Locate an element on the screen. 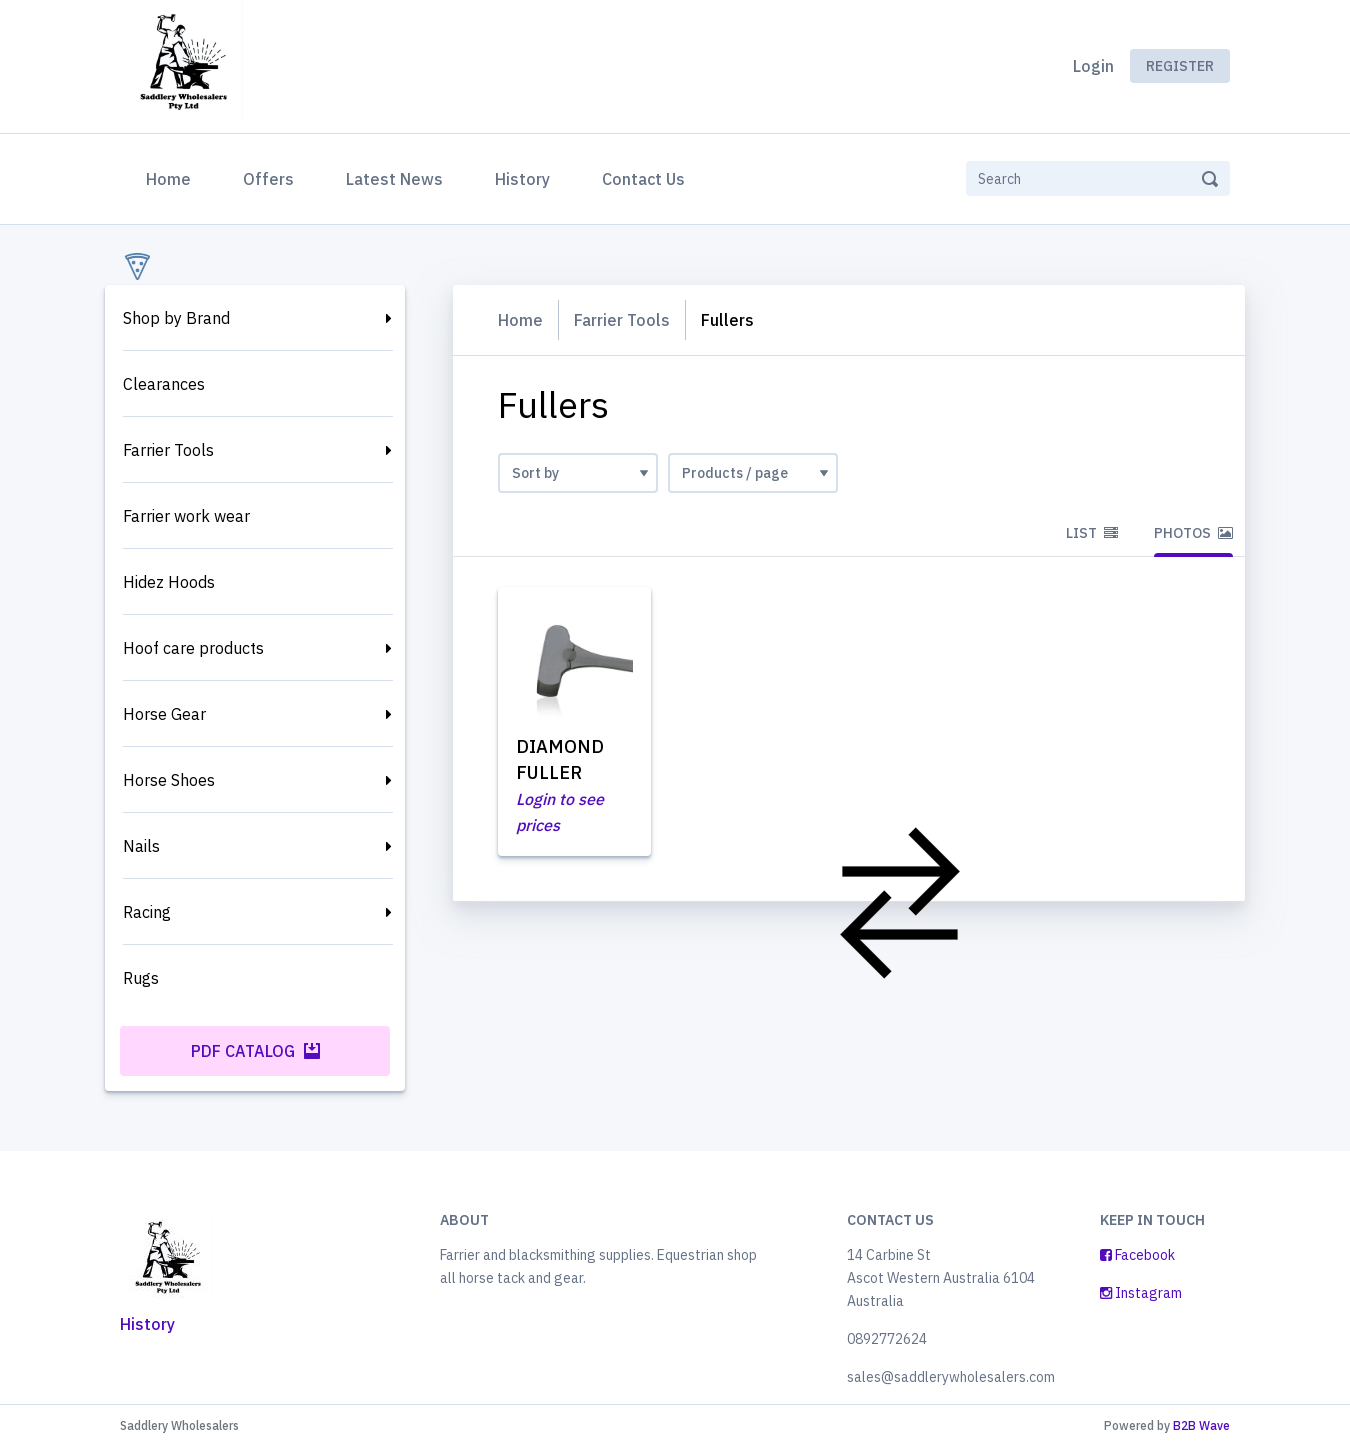 The width and height of the screenshot is (1350, 1447). swap or exchange items is located at coordinates (900, 903).